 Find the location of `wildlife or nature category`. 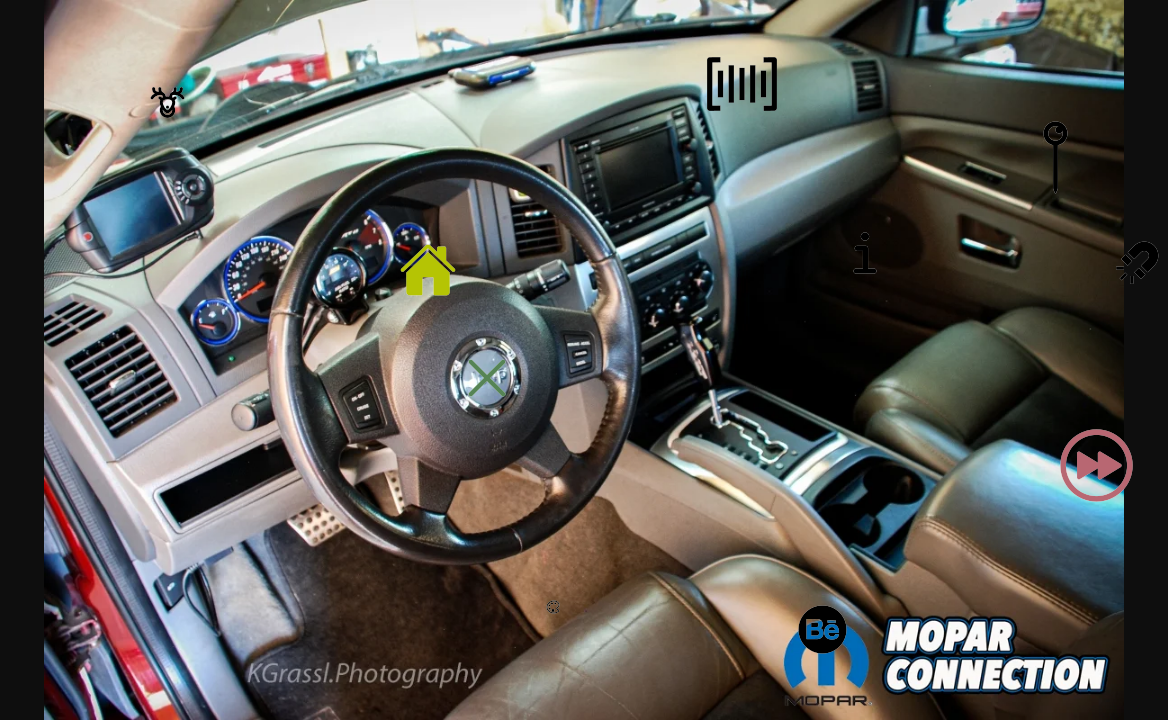

wildlife or nature category is located at coordinates (167, 102).